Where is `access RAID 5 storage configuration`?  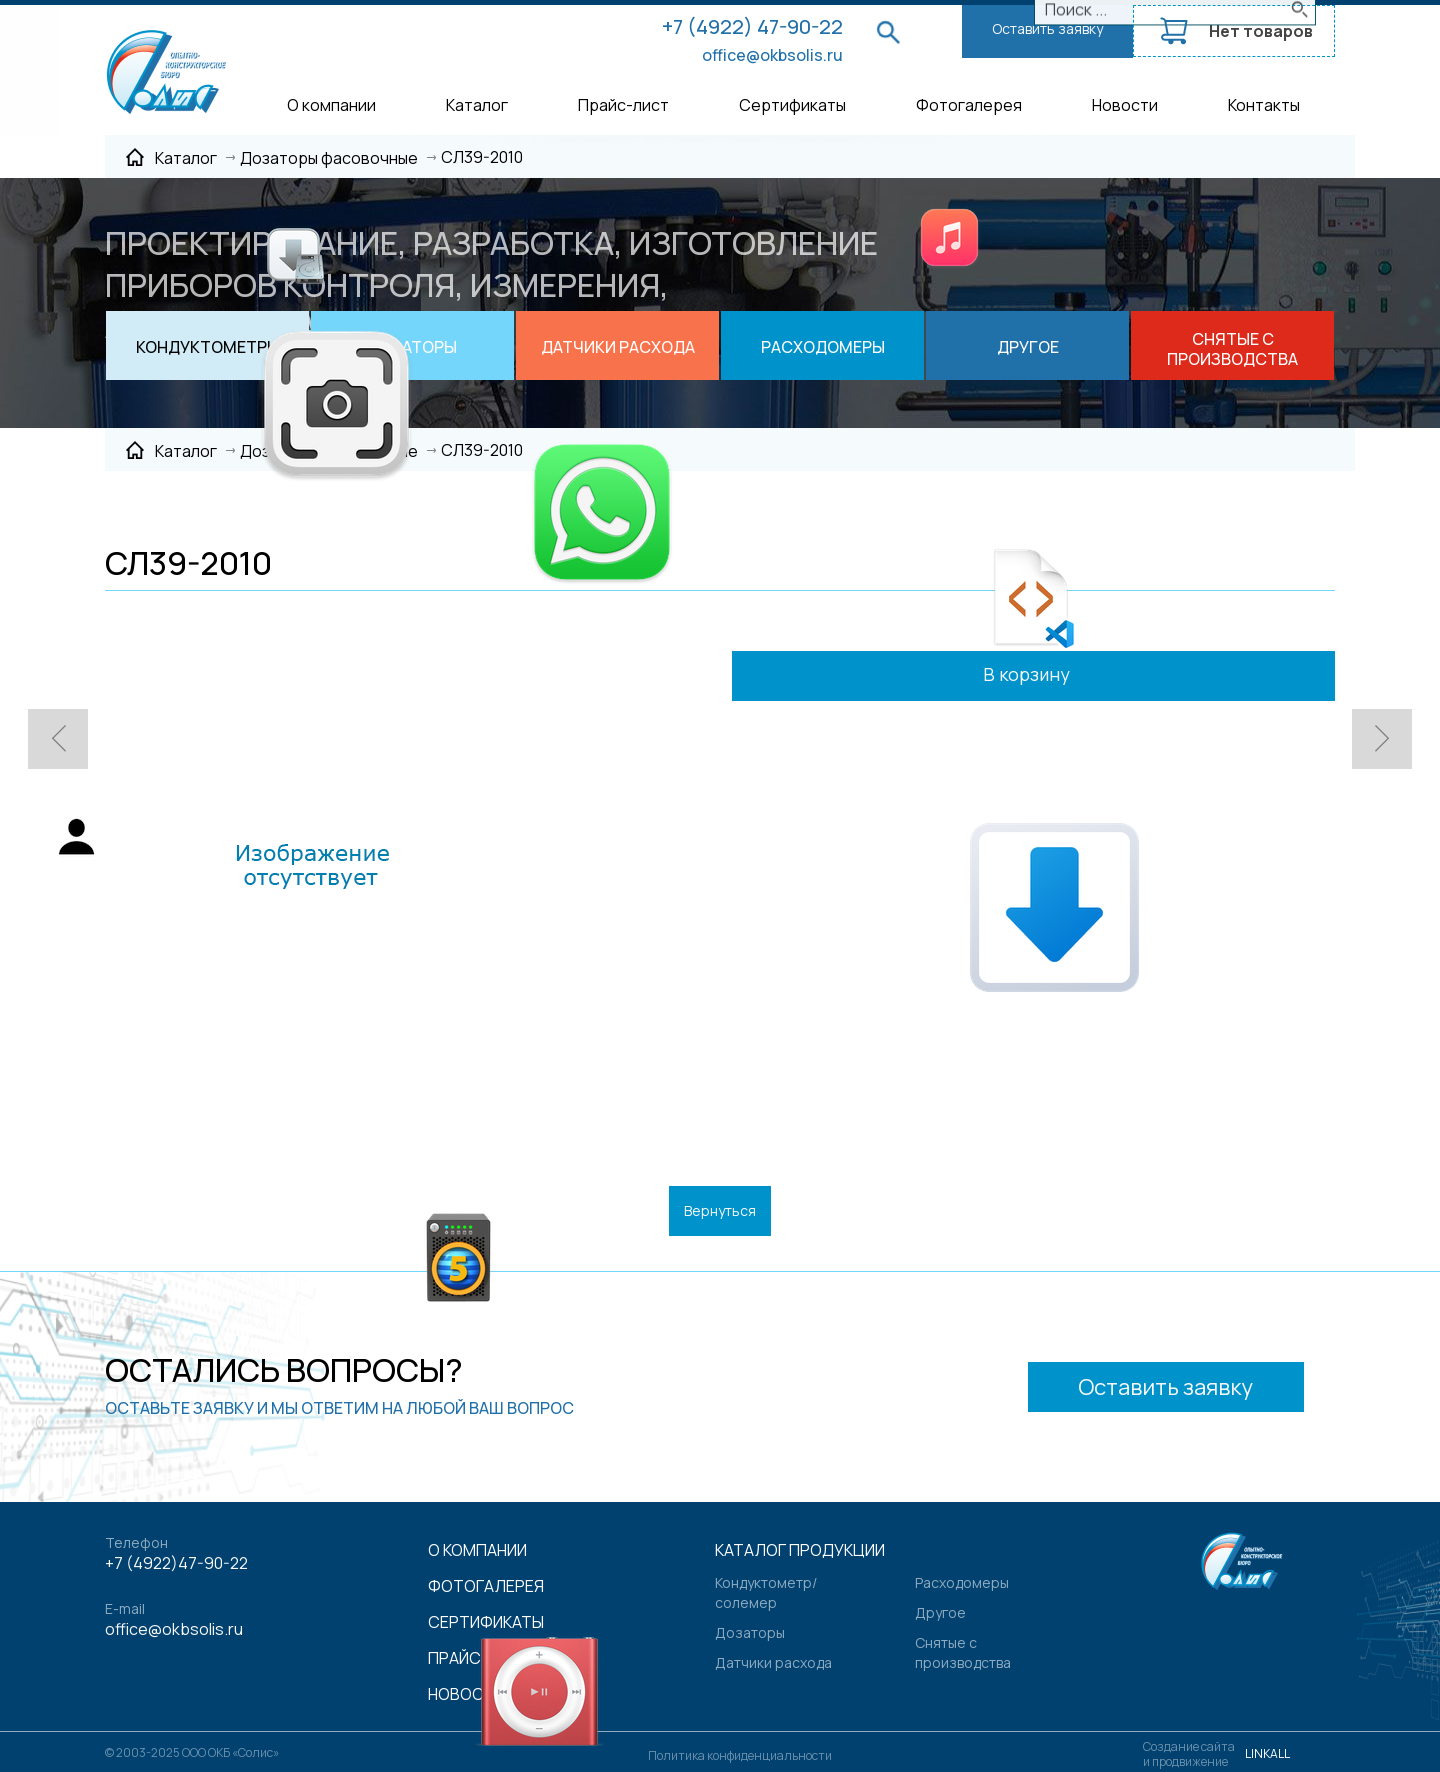
access RAID 5 storage configuration is located at coordinates (458, 1257).